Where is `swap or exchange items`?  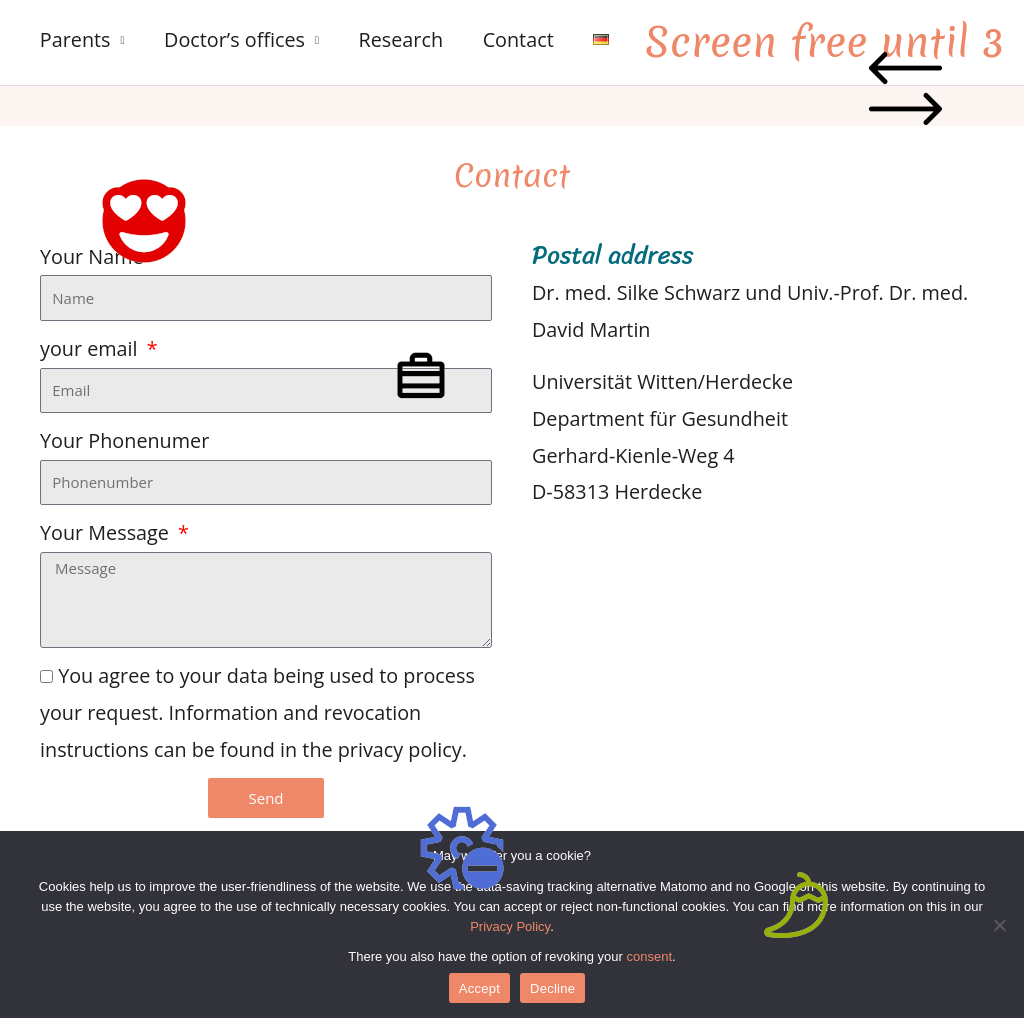
swap or exchange items is located at coordinates (905, 88).